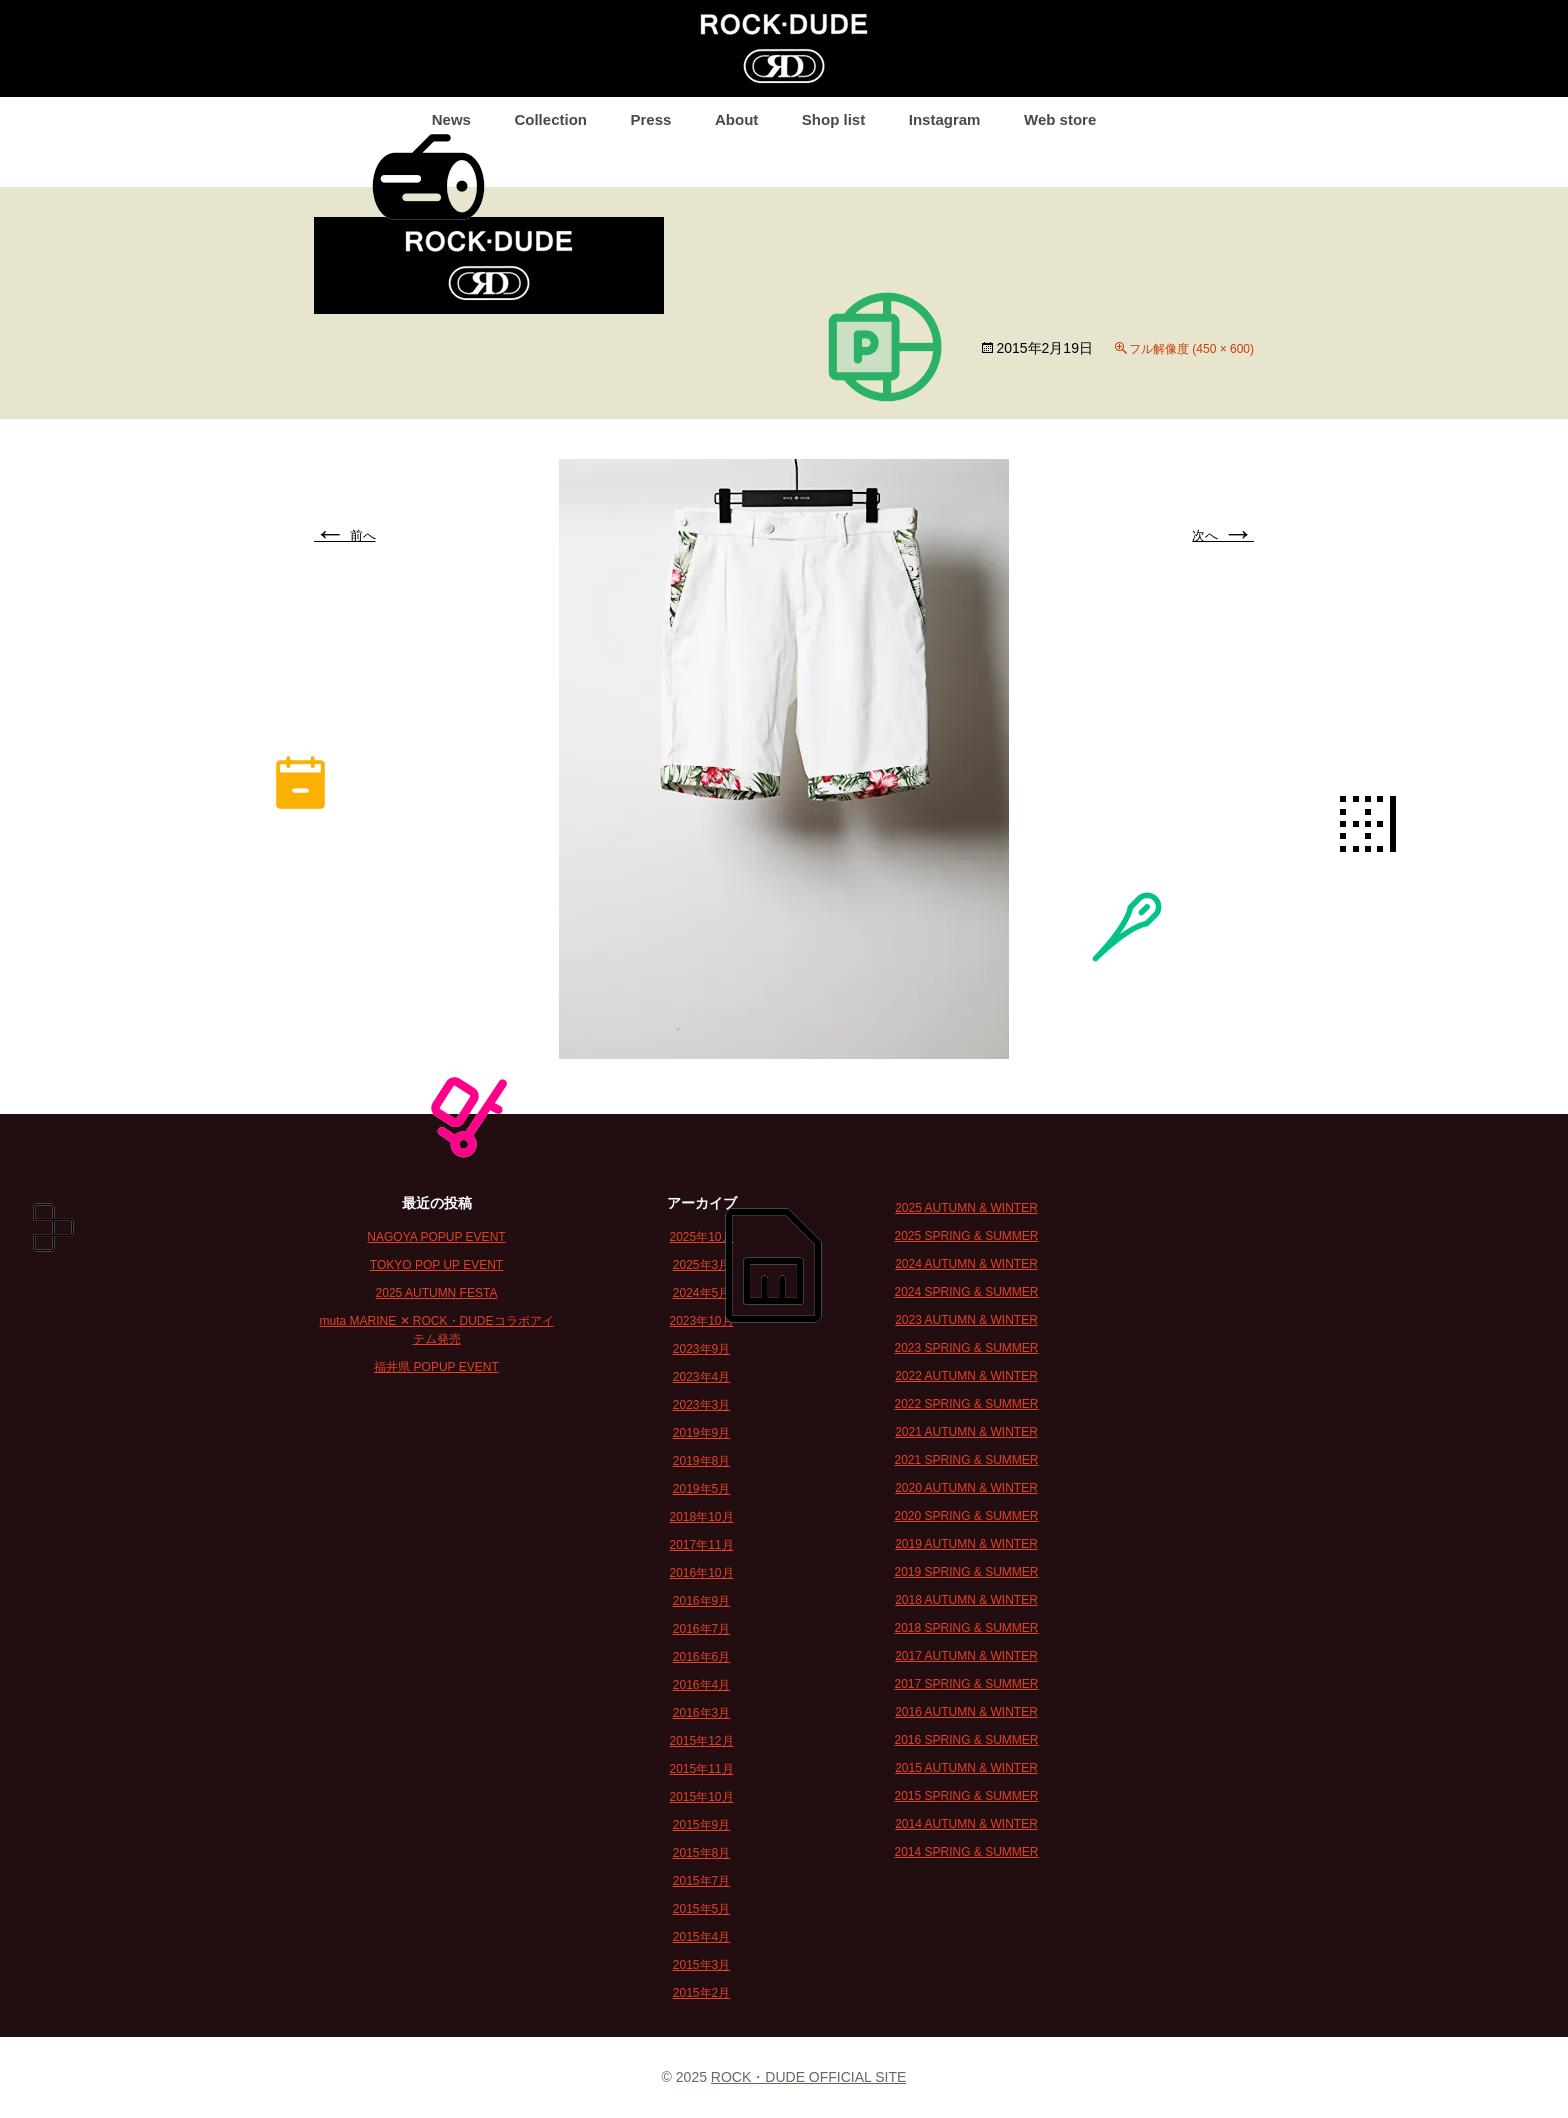 This screenshot has height=2118, width=1568. What do you see at coordinates (1127, 927) in the screenshot?
I see `access sewing or crafting tools` at bounding box center [1127, 927].